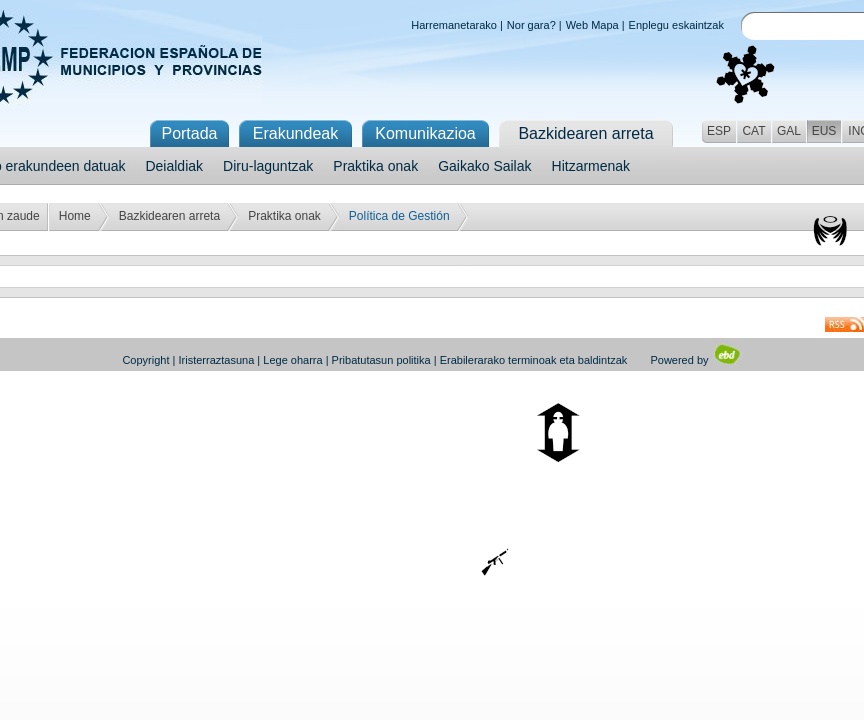 The height and width of the screenshot is (720, 864). Describe the element at coordinates (745, 74) in the screenshot. I see `indicates a frozen or cold status effect in gameplay` at that location.